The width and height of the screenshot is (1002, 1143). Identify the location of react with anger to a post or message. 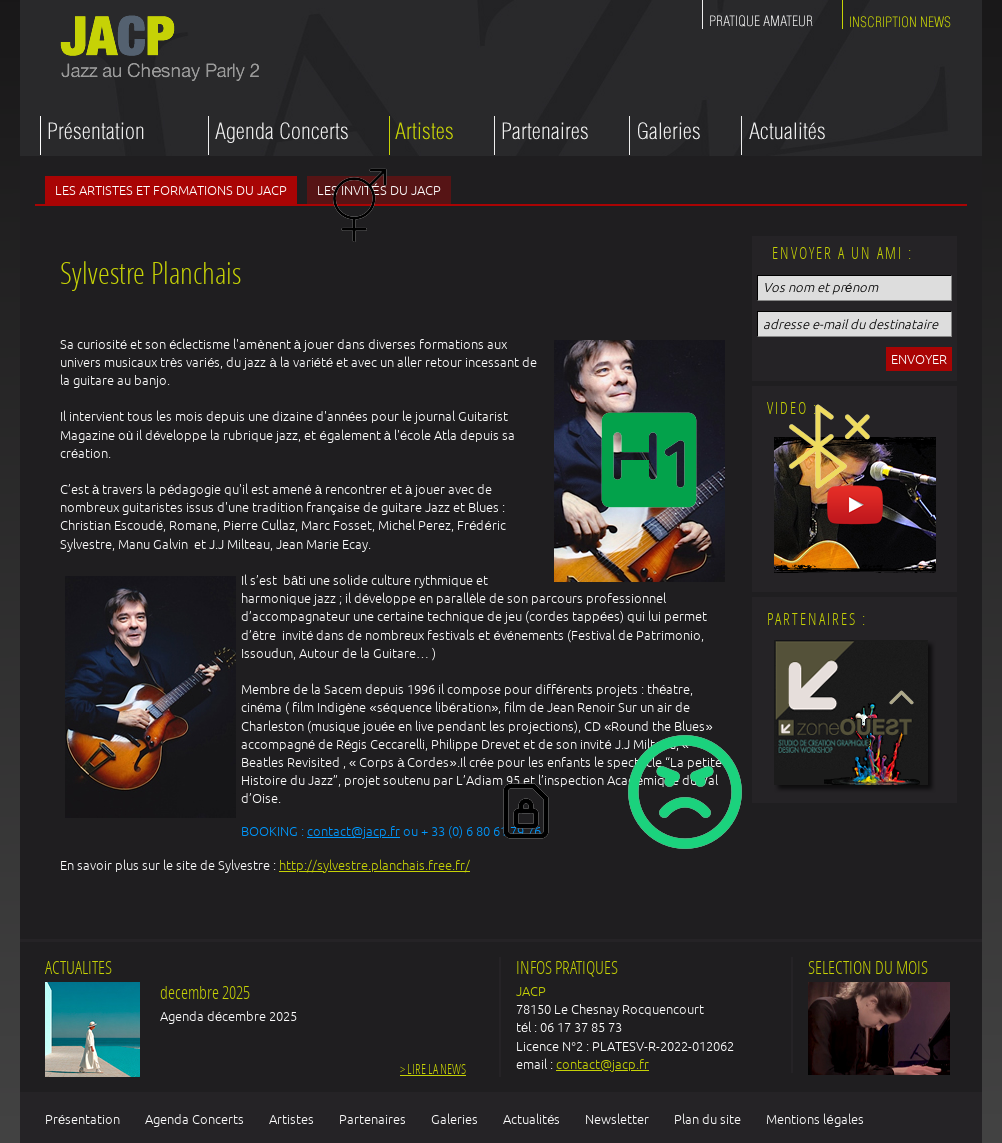
(685, 792).